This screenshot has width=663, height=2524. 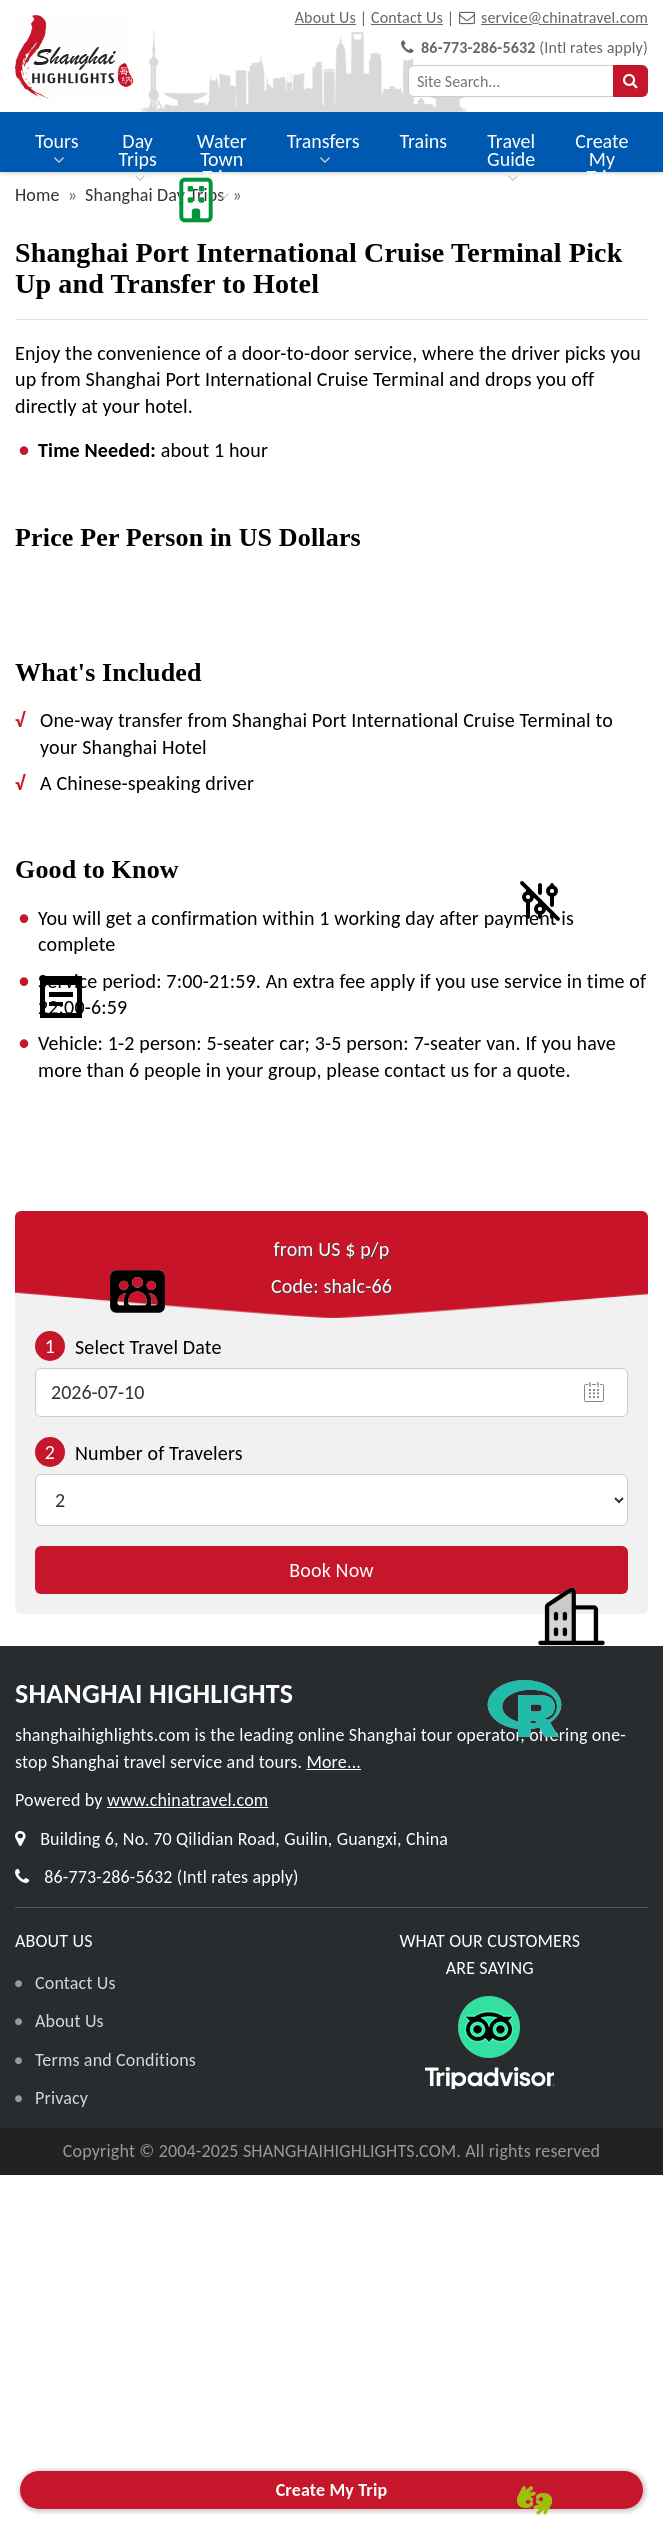 I want to click on settings or adjustments are disabled, so click(x=540, y=901).